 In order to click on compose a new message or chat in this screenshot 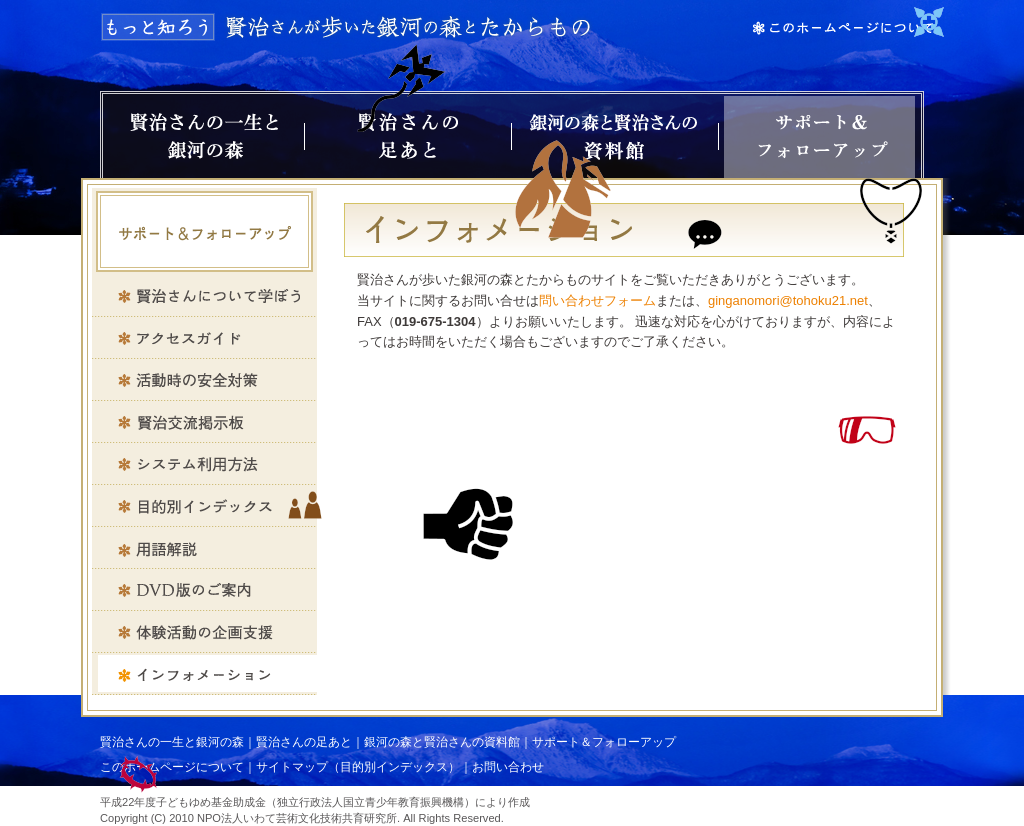, I will do `click(705, 234)`.